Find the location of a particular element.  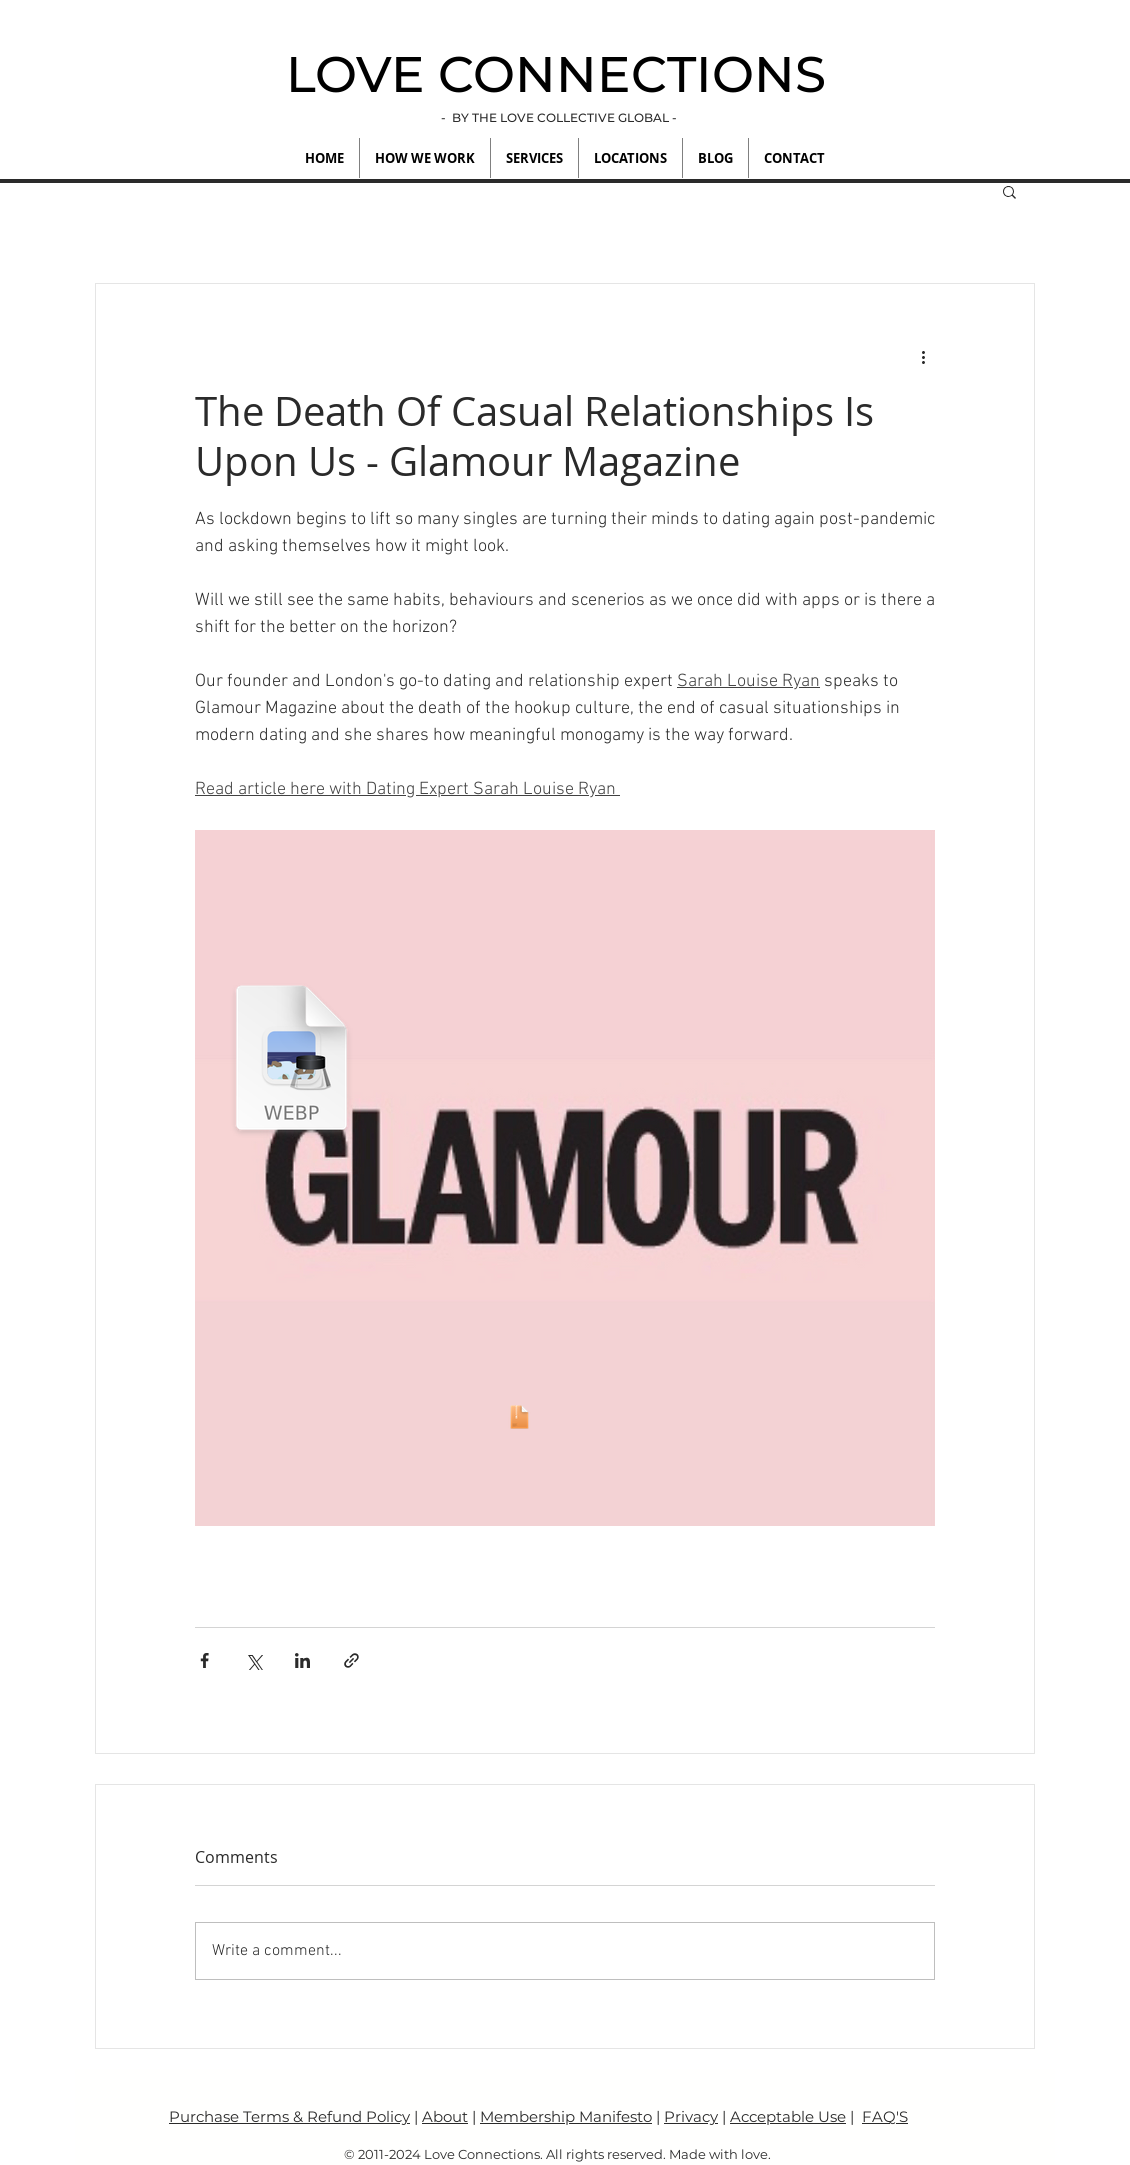

a compressed or archived file package is located at coordinates (519, 1417).